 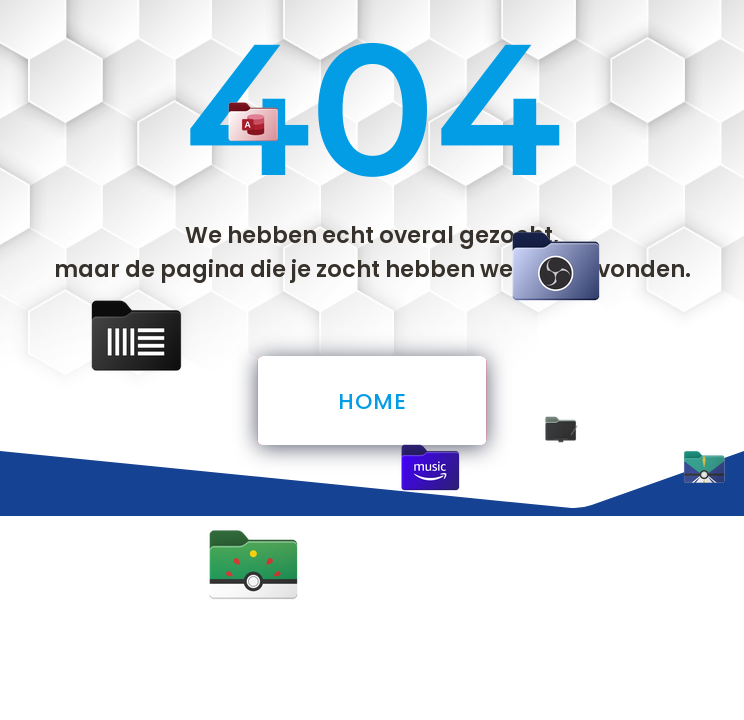 What do you see at coordinates (136, 338) in the screenshot?
I see `open your Ableton Live projects folder` at bounding box center [136, 338].